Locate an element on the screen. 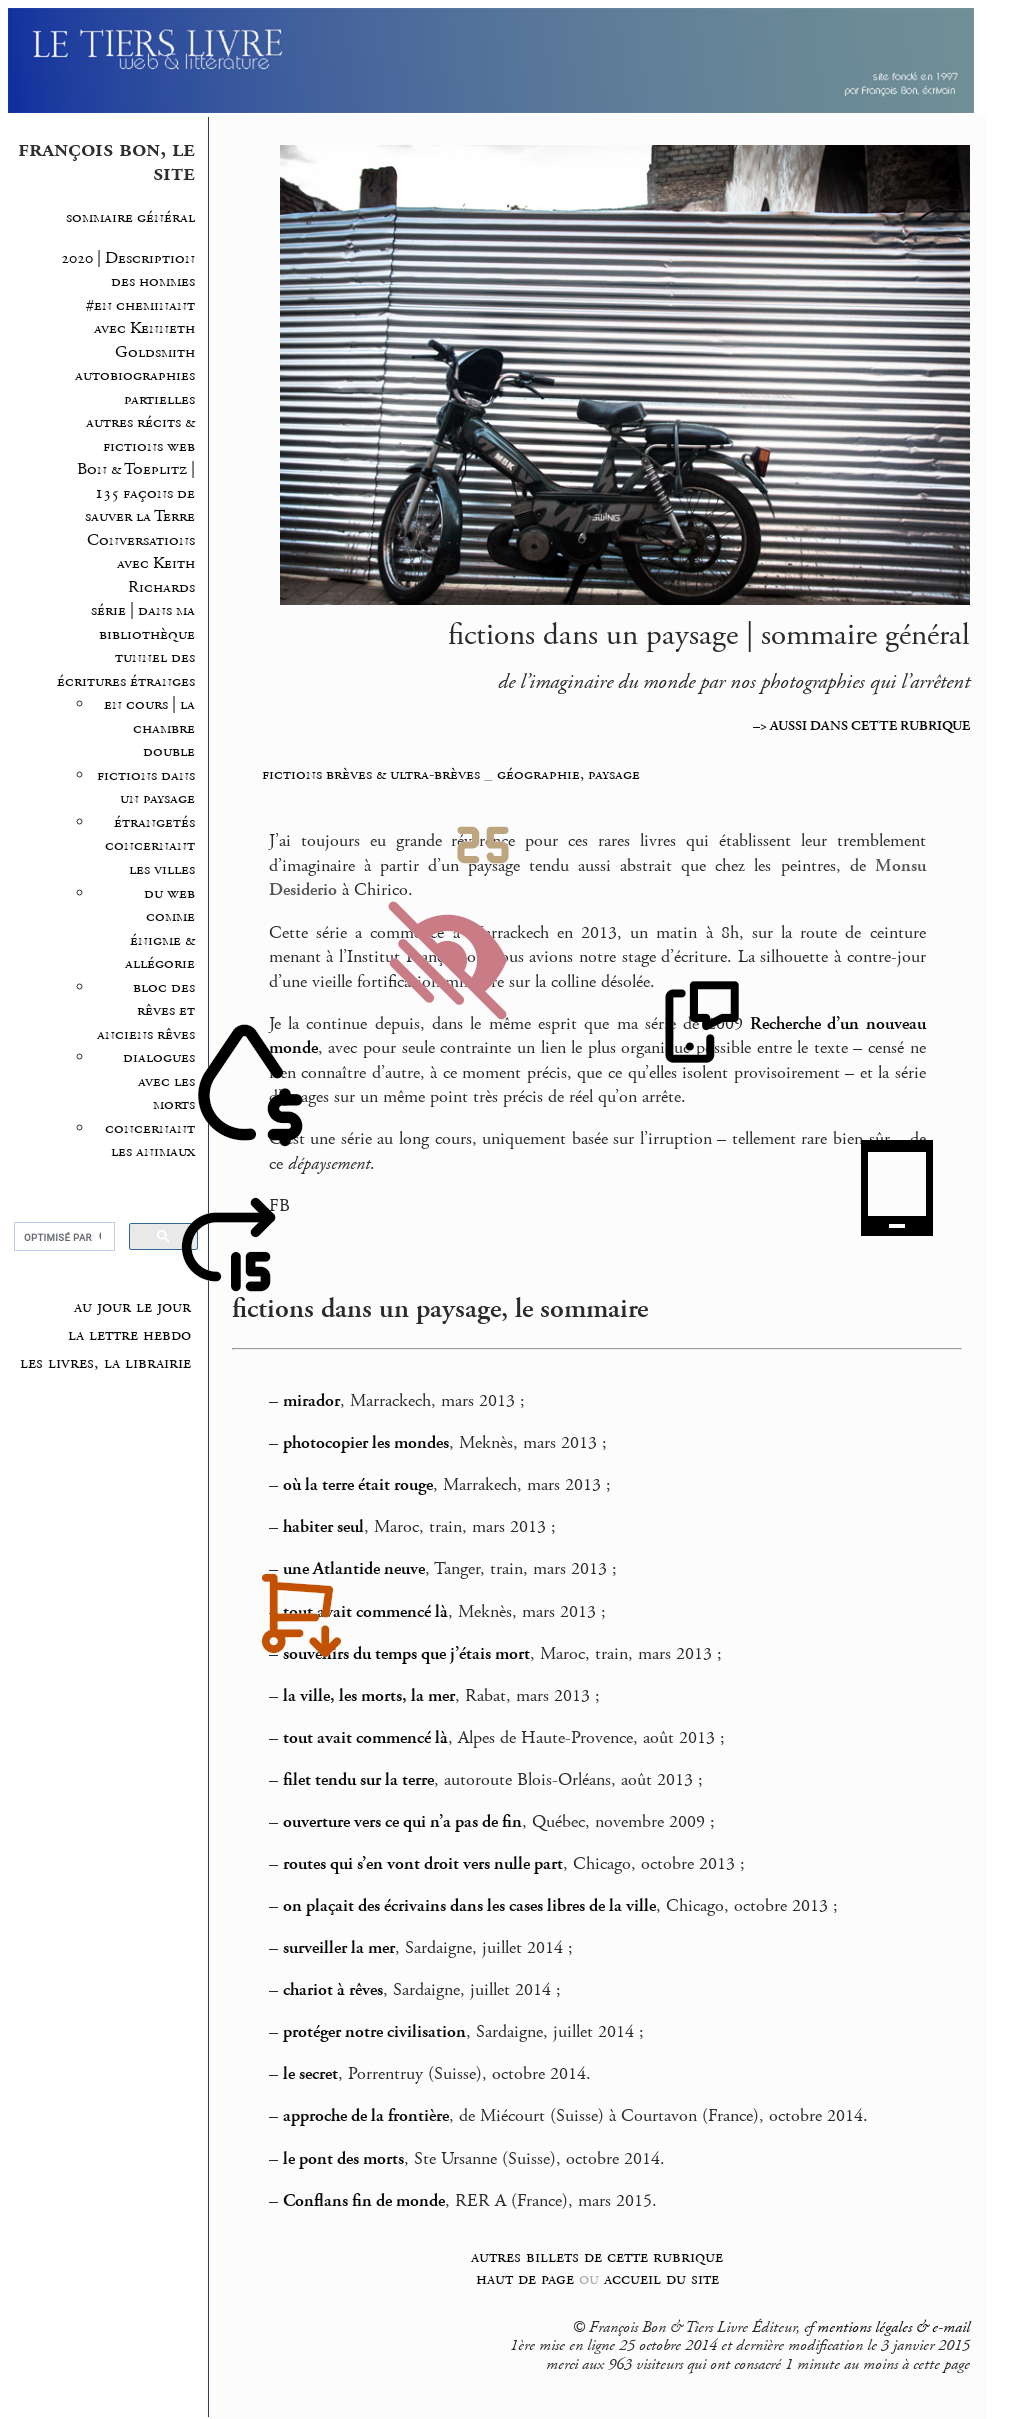  indicates low vision or visual impairment accessibility mode is located at coordinates (447, 960).